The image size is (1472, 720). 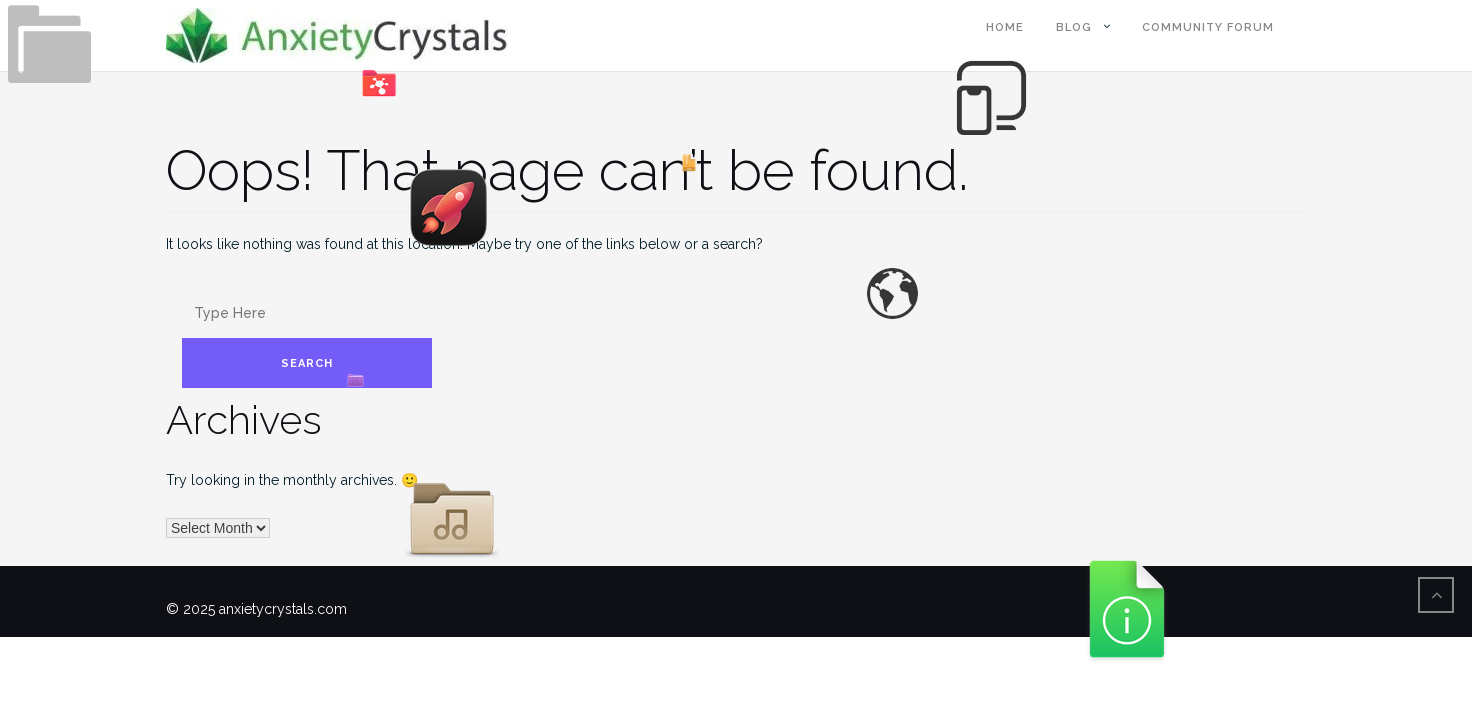 What do you see at coordinates (49, 41) in the screenshot?
I see `open file browser or documents folder` at bounding box center [49, 41].